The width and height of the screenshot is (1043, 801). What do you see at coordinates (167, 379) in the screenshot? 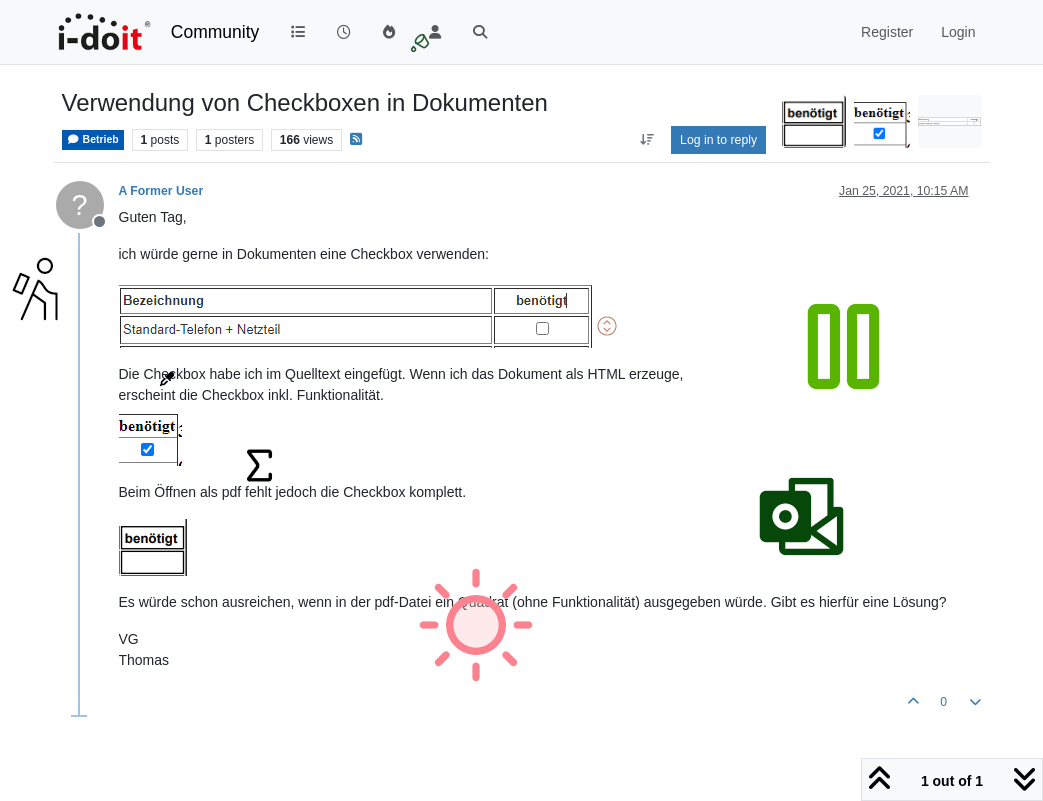
I see `select a color from the canvas` at bounding box center [167, 379].